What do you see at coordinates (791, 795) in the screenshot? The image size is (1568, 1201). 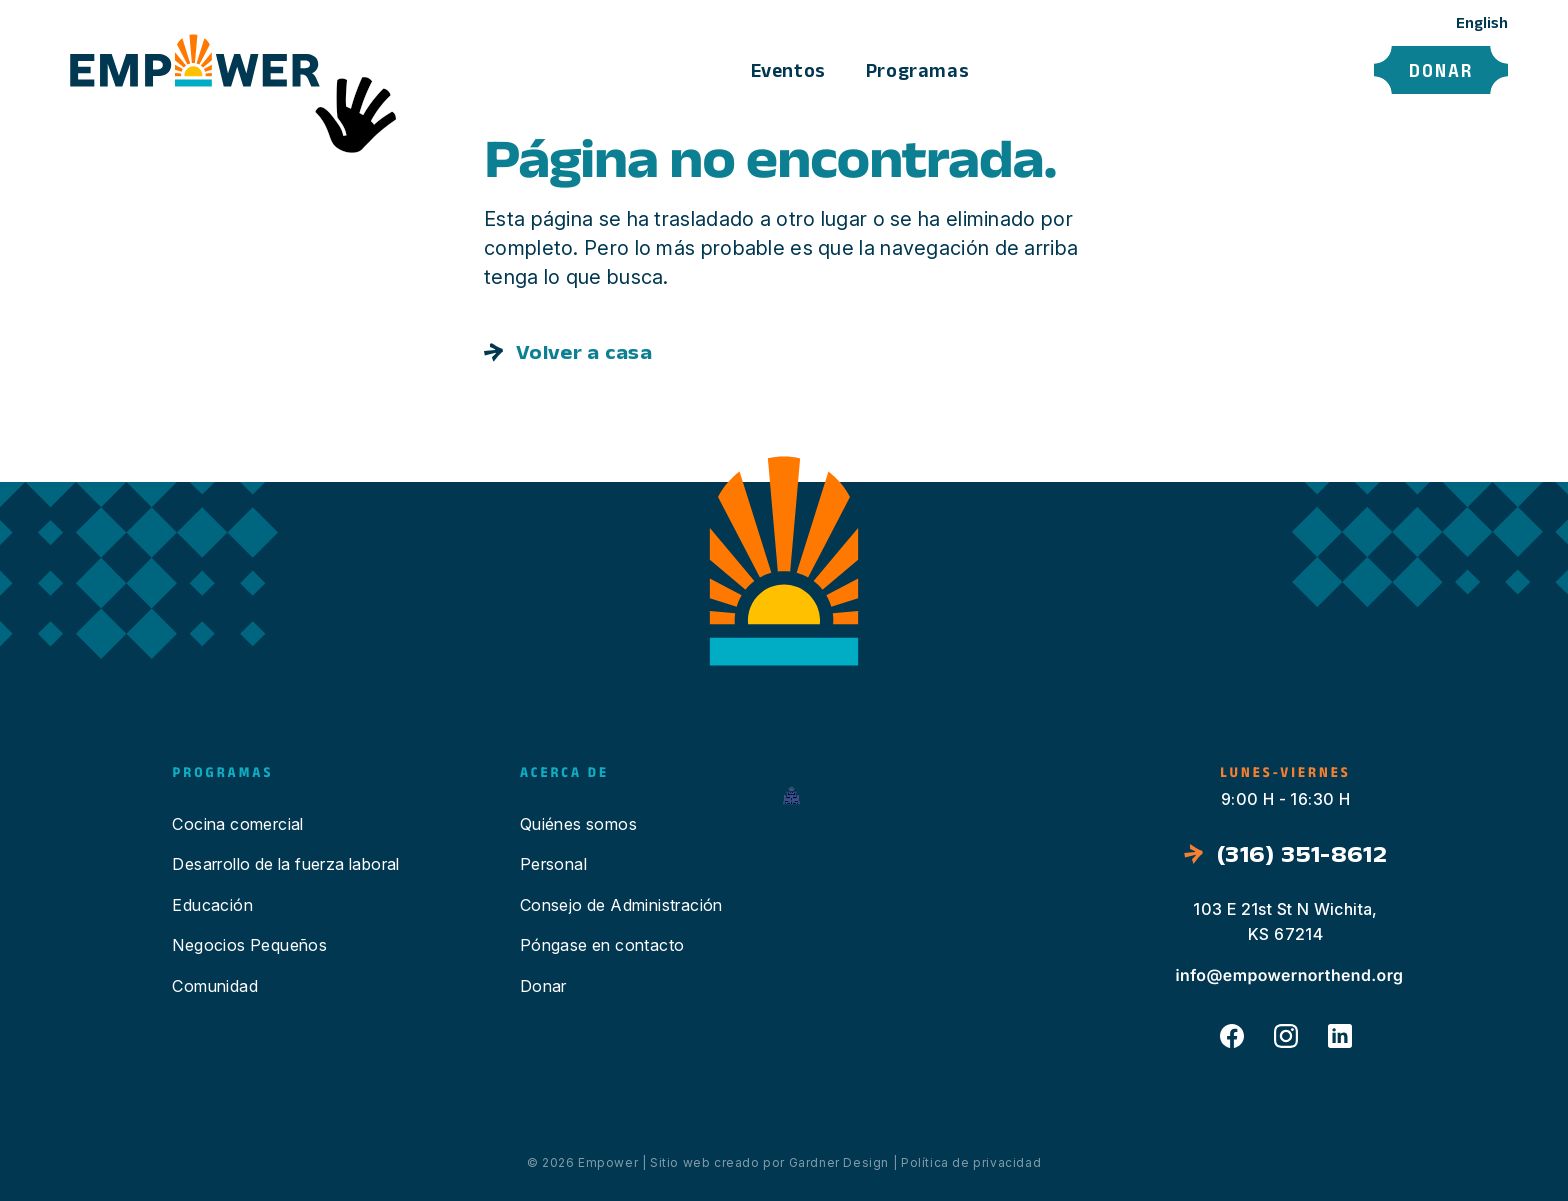 I see `access viking or norse-themed content` at bounding box center [791, 795].